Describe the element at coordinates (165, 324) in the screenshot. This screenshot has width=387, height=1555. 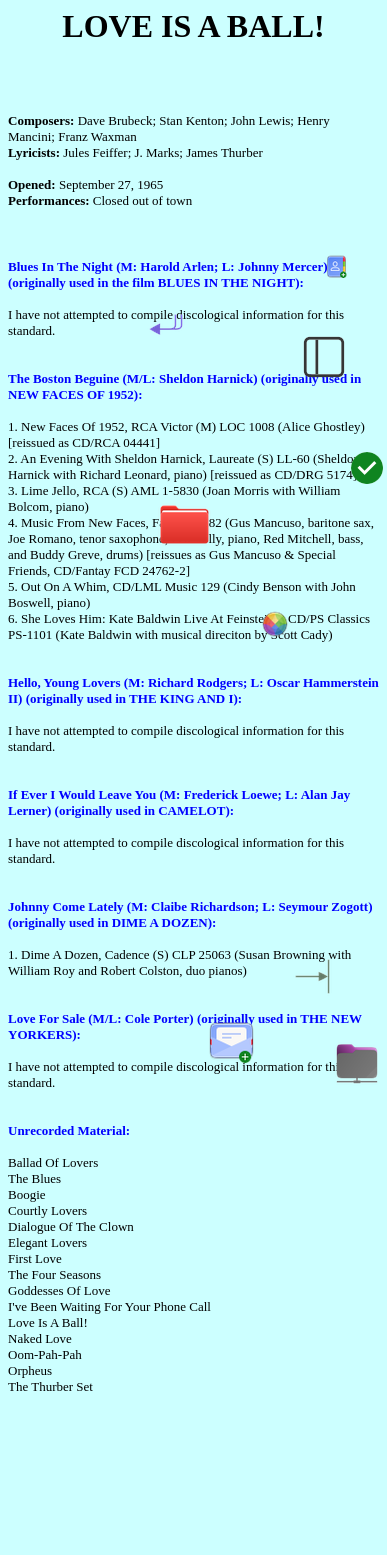
I see `reply all to an email message` at that location.